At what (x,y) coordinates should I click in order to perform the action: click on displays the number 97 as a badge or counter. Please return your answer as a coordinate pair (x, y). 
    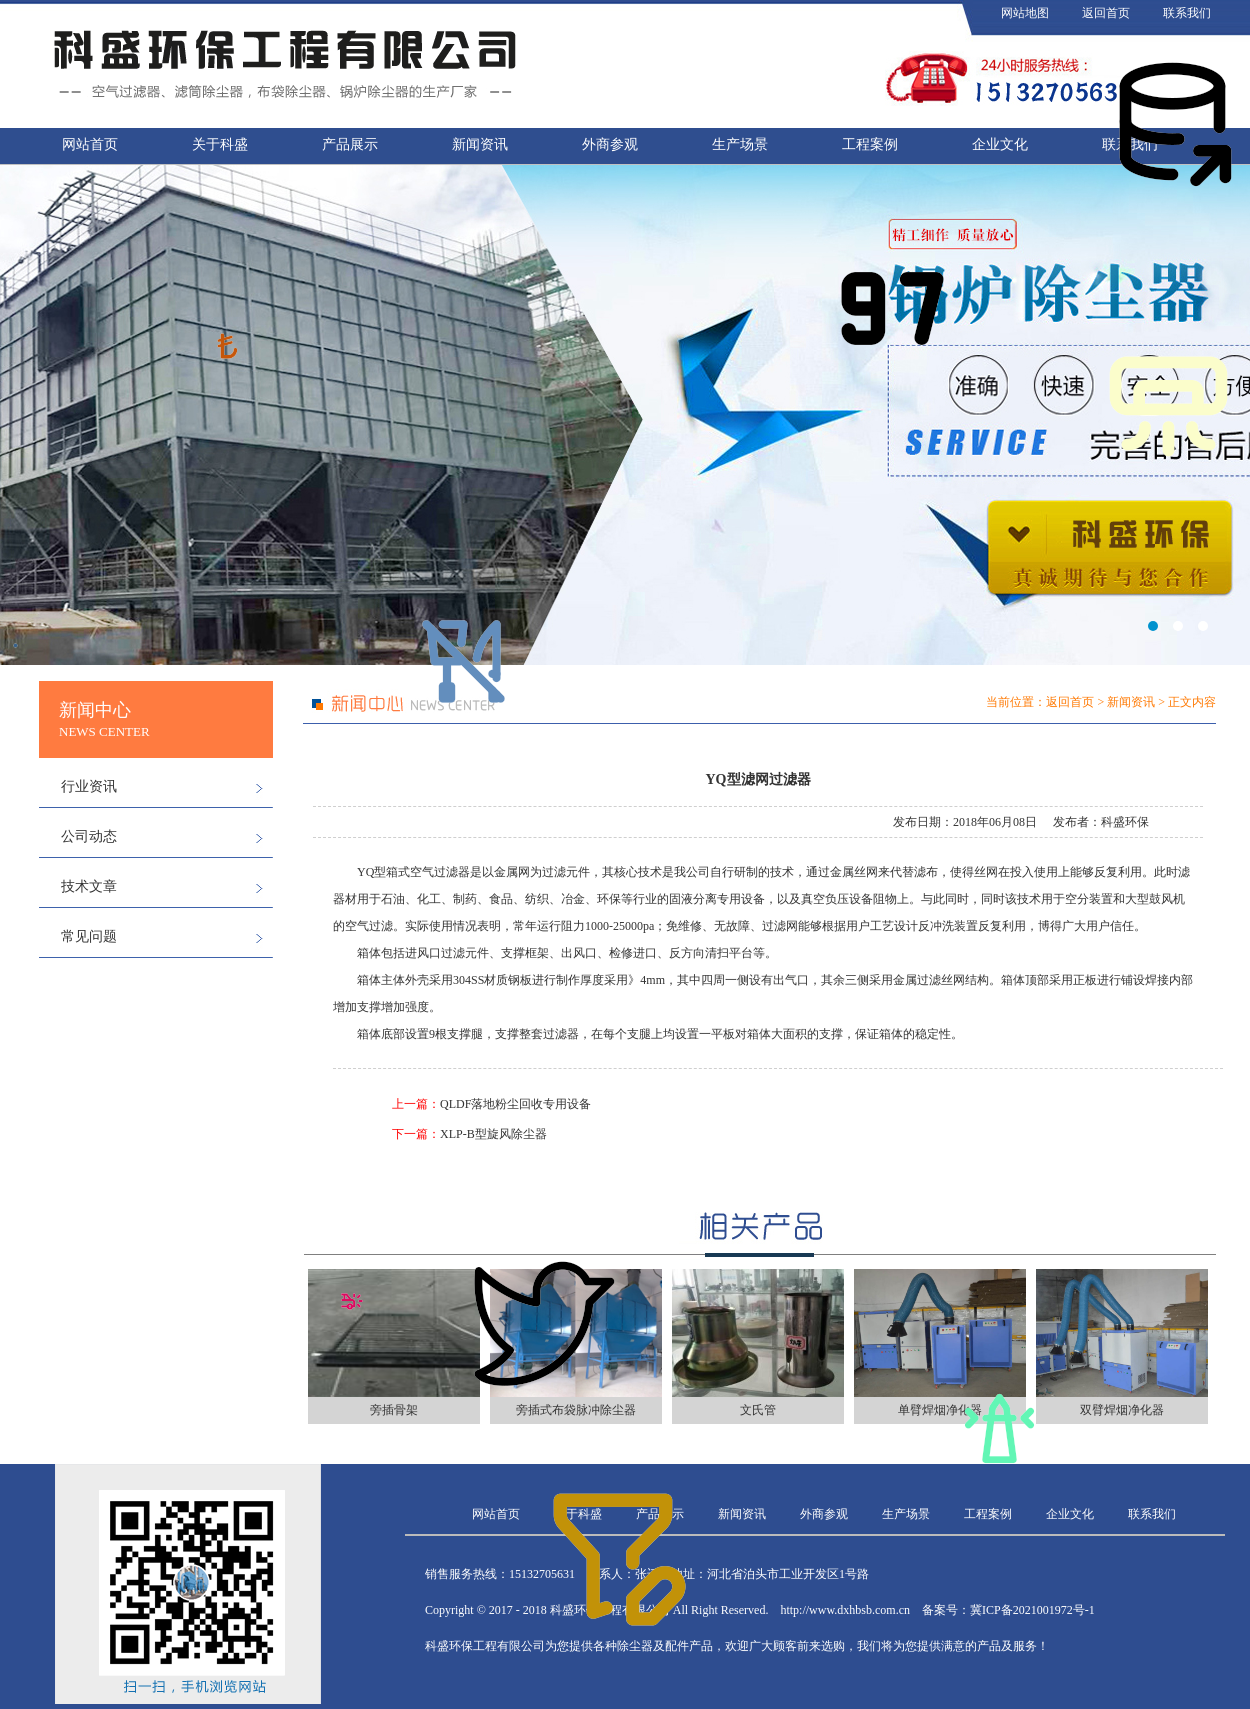
    Looking at the image, I should click on (892, 308).